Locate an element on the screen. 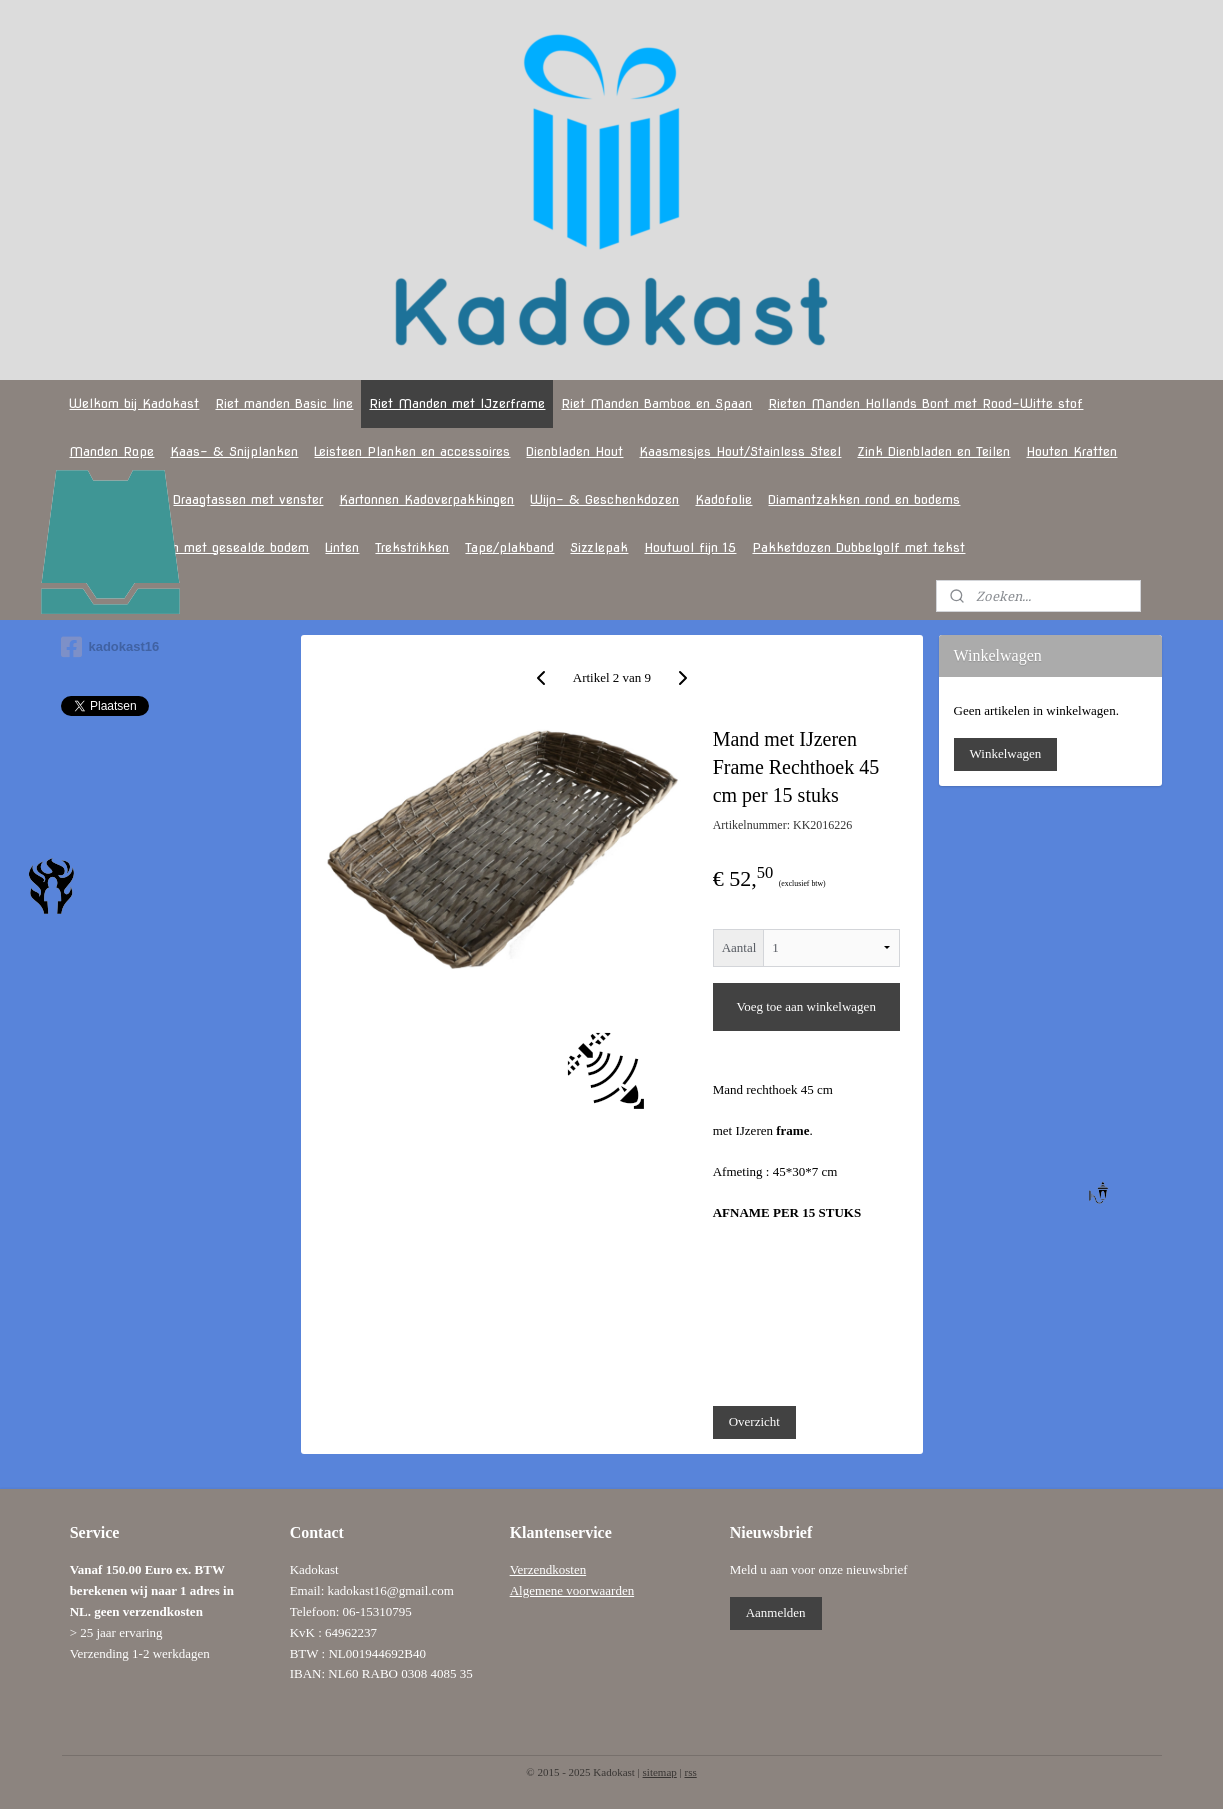 This screenshot has height=1809, width=1223. indicates a hot streak or trending status is located at coordinates (51, 886).